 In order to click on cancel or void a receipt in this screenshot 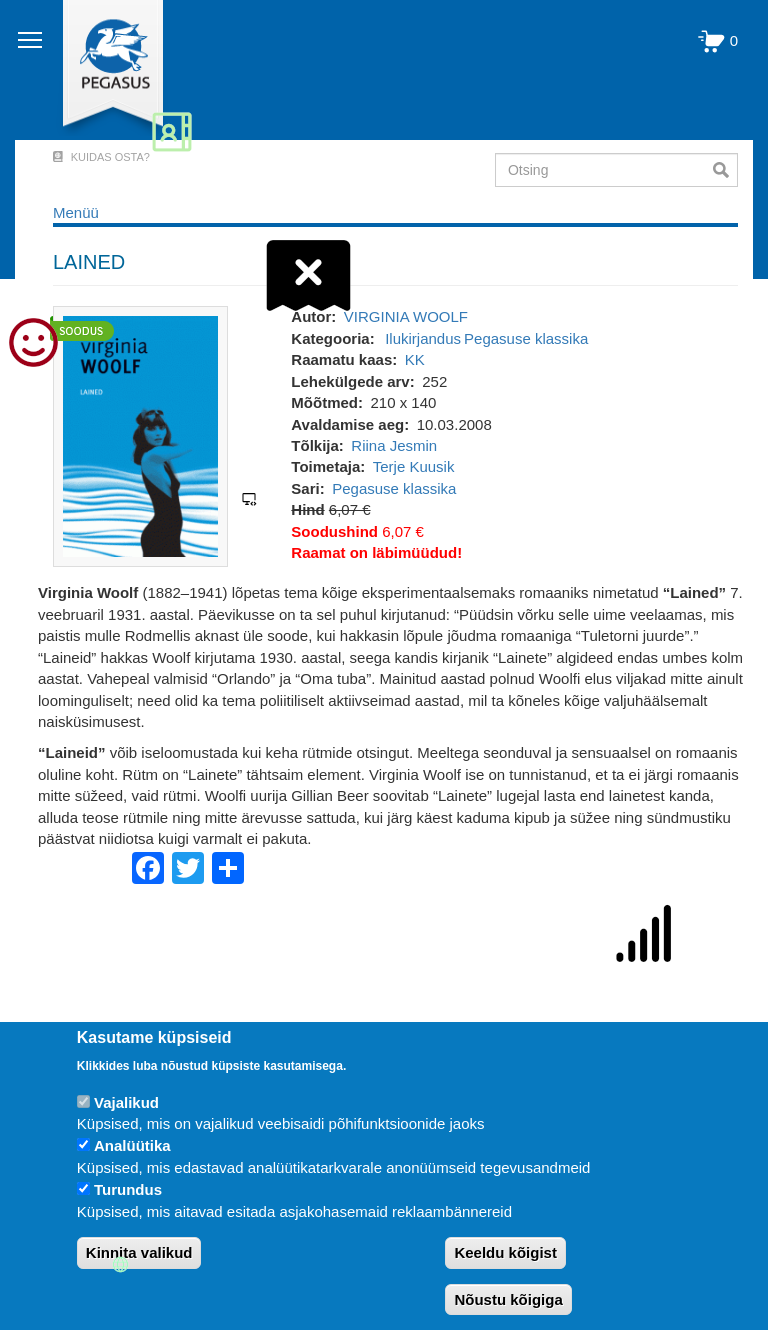, I will do `click(308, 275)`.